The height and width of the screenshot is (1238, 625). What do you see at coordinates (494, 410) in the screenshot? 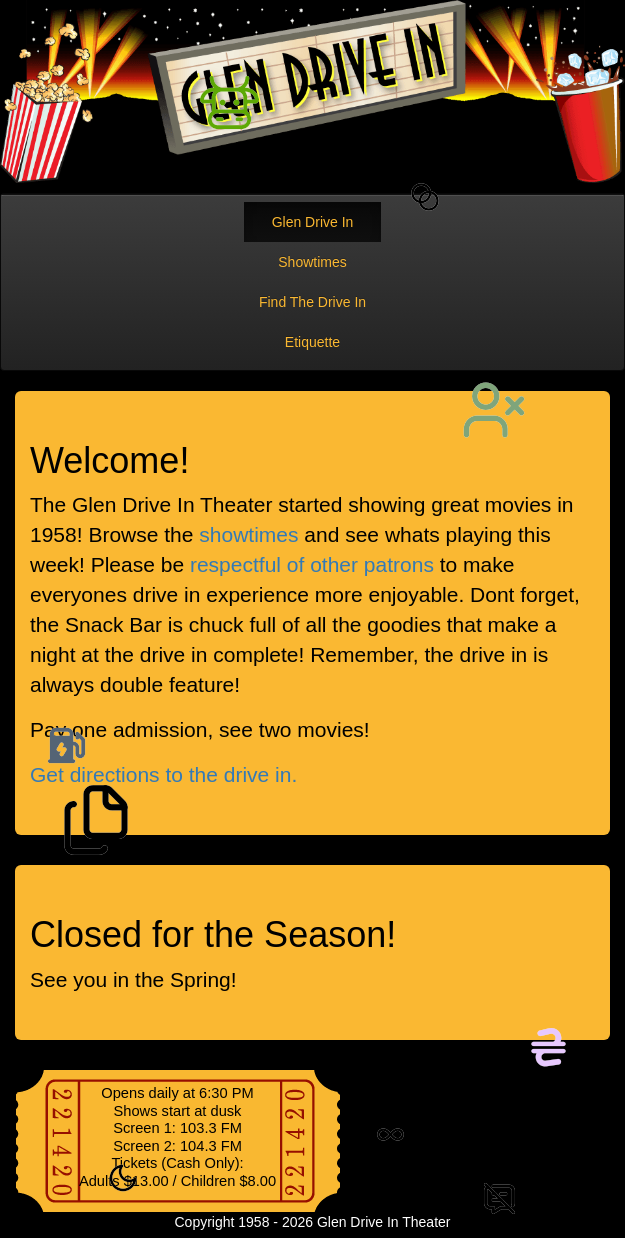
I see `remove a user from your contacts` at bounding box center [494, 410].